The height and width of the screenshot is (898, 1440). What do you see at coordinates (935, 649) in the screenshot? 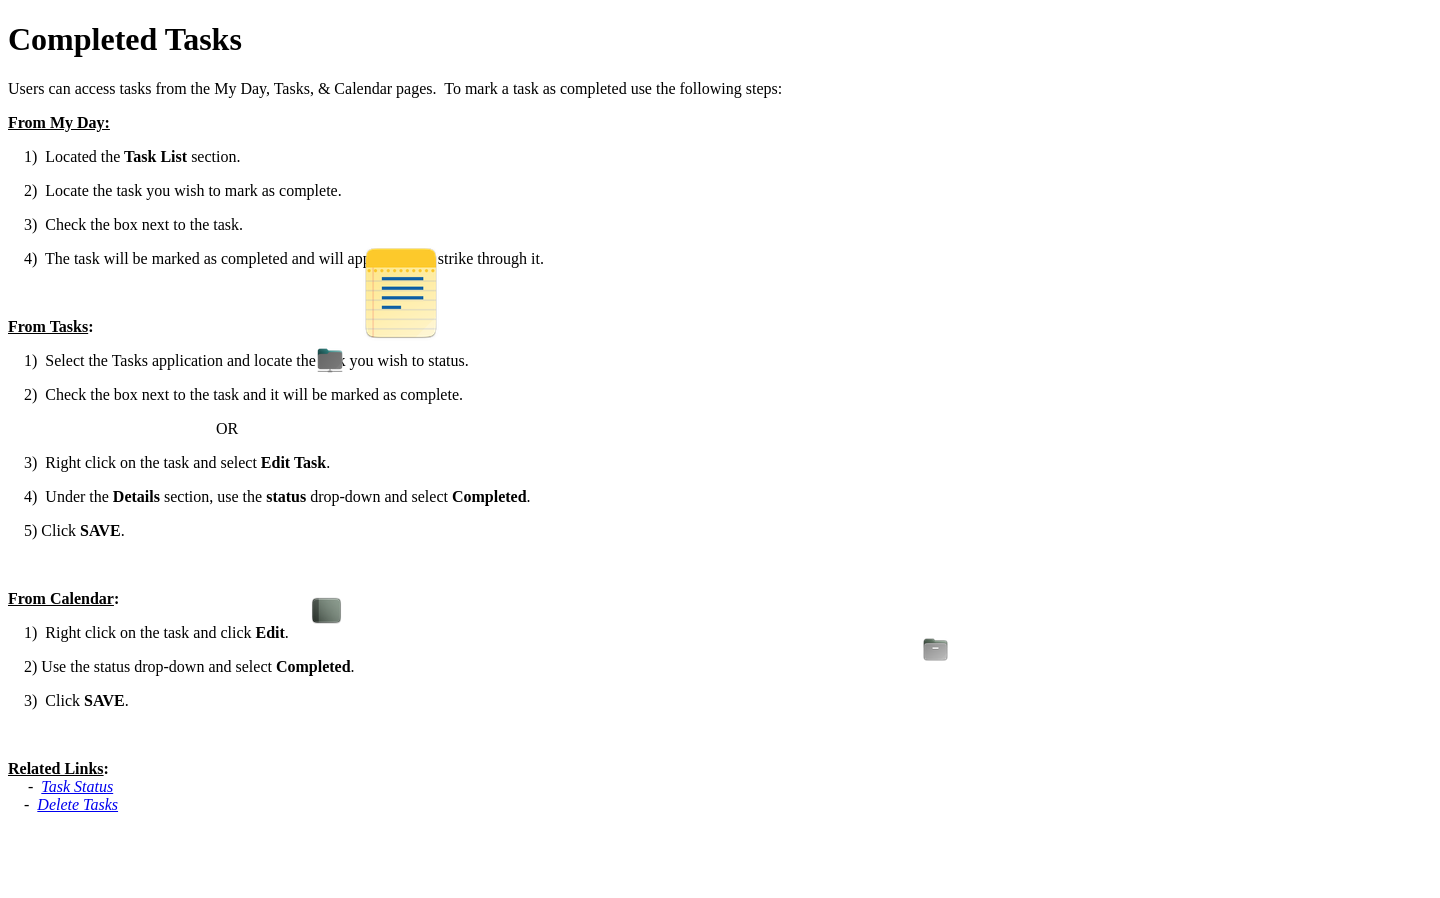
I see `open the file manager` at bounding box center [935, 649].